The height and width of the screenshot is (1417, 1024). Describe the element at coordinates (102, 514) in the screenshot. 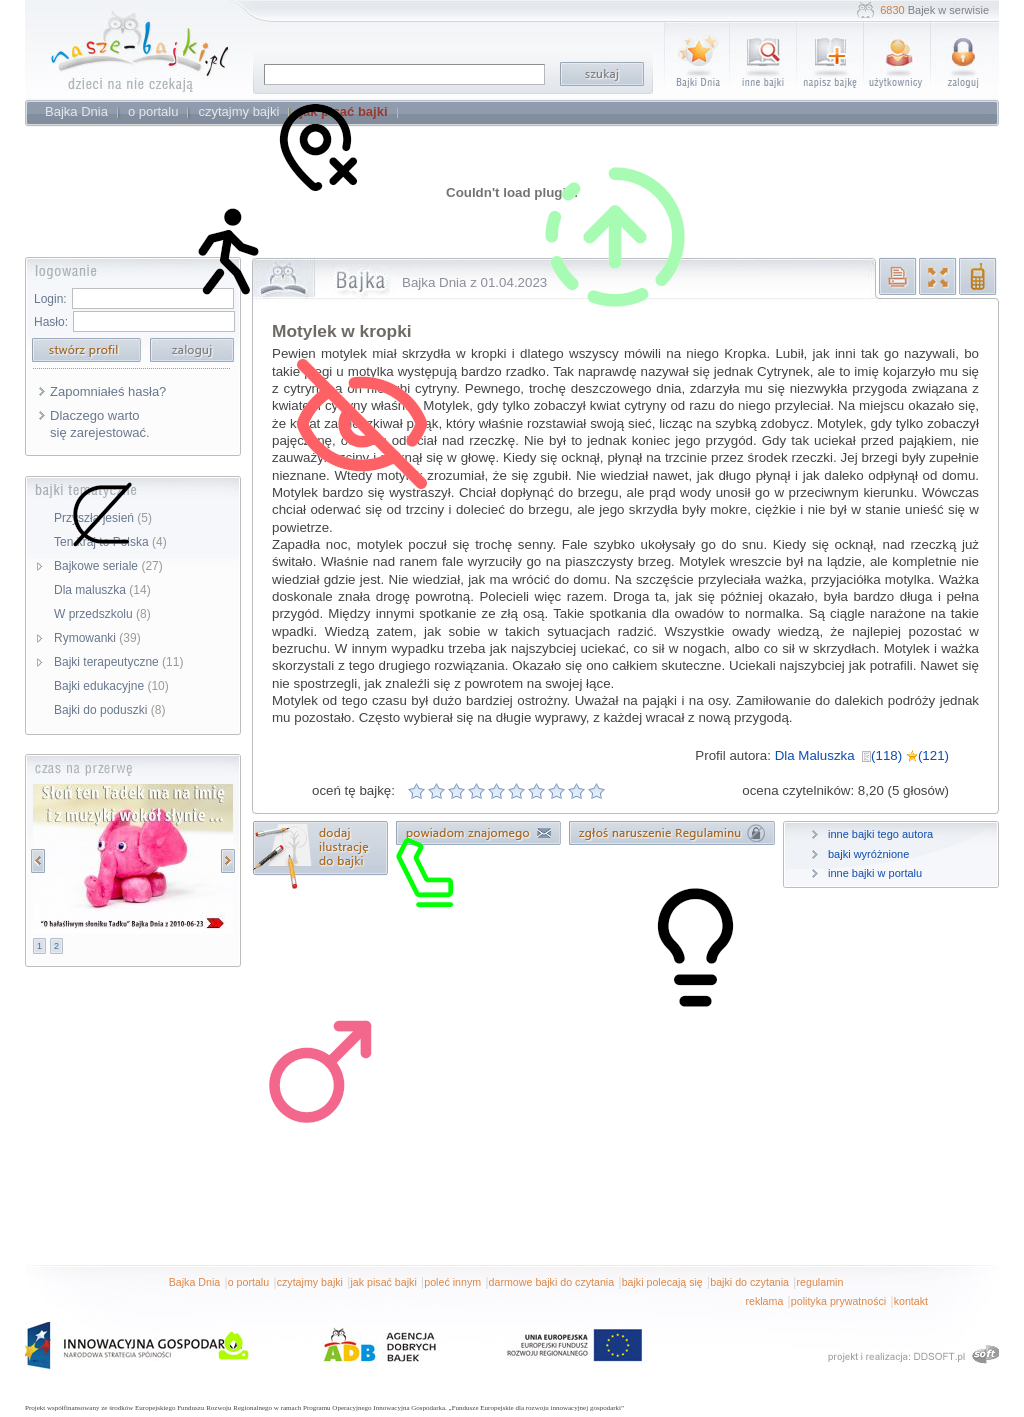

I see `indicates a set is not a subset of another in mathematical notation` at that location.